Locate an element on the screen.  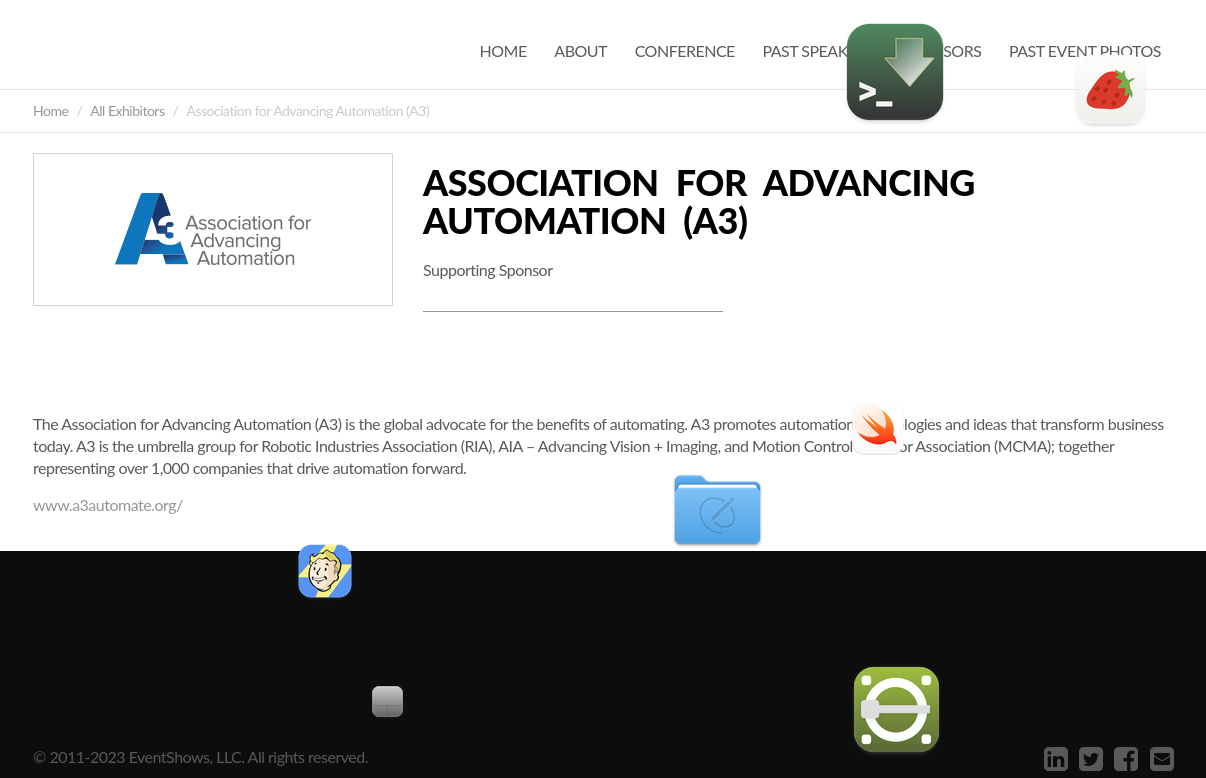
open LibreCAD application is located at coordinates (896, 709).